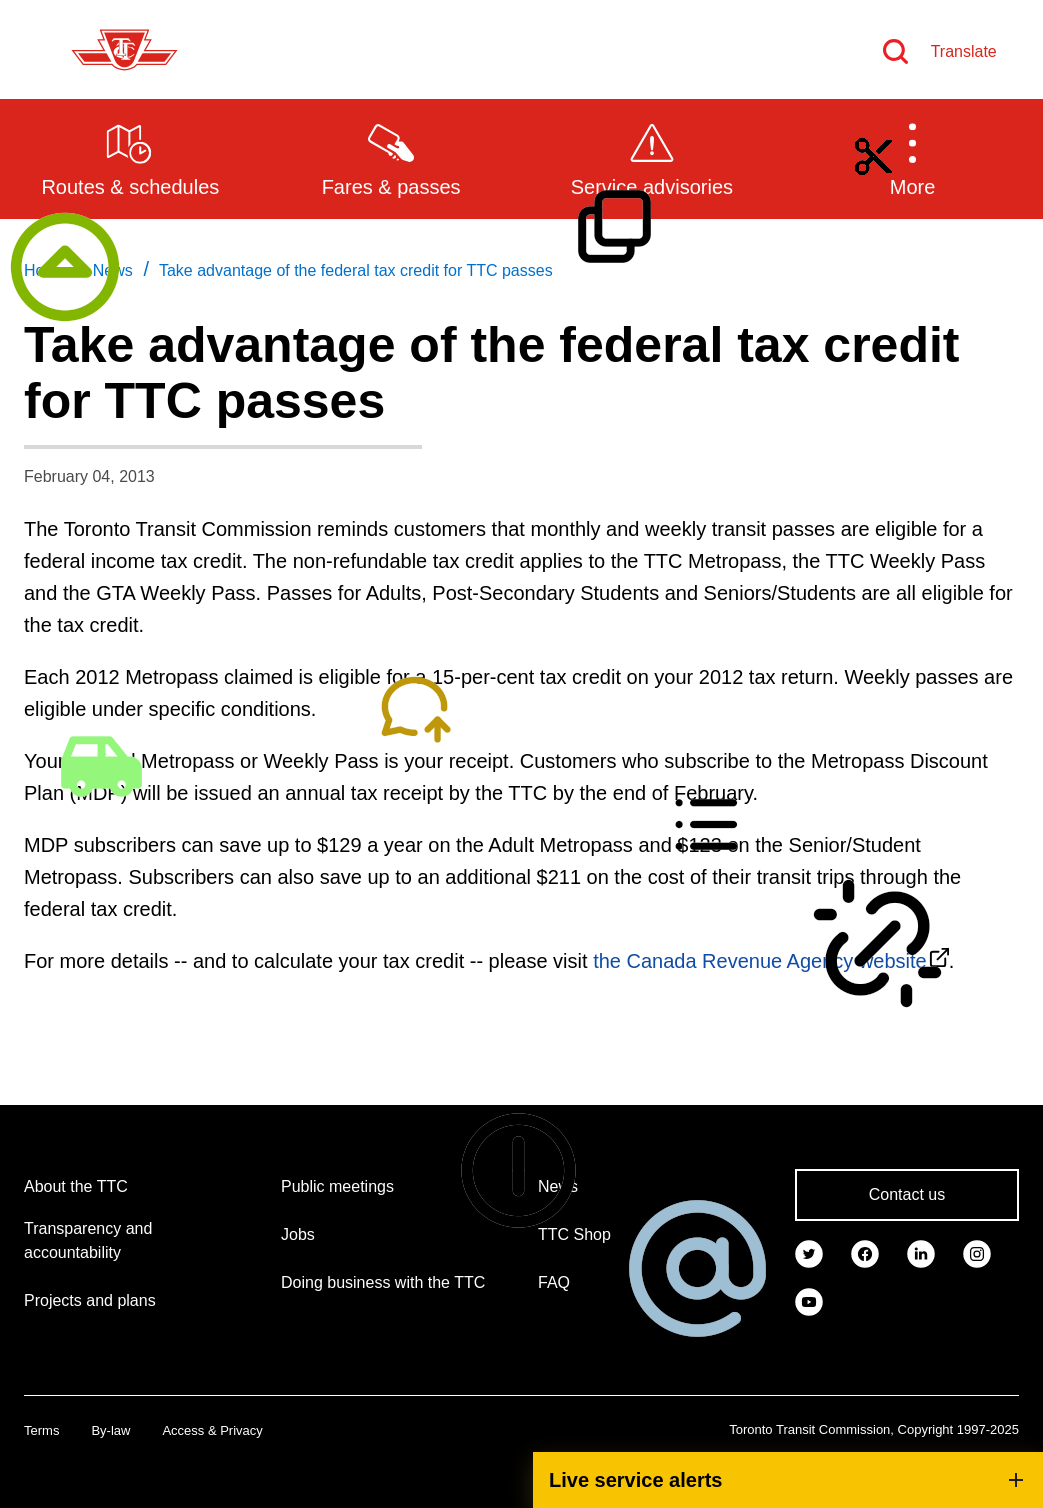  What do you see at coordinates (877, 943) in the screenshot?
I see `remove or break a hyperlink` at bounding box center [877, 943].